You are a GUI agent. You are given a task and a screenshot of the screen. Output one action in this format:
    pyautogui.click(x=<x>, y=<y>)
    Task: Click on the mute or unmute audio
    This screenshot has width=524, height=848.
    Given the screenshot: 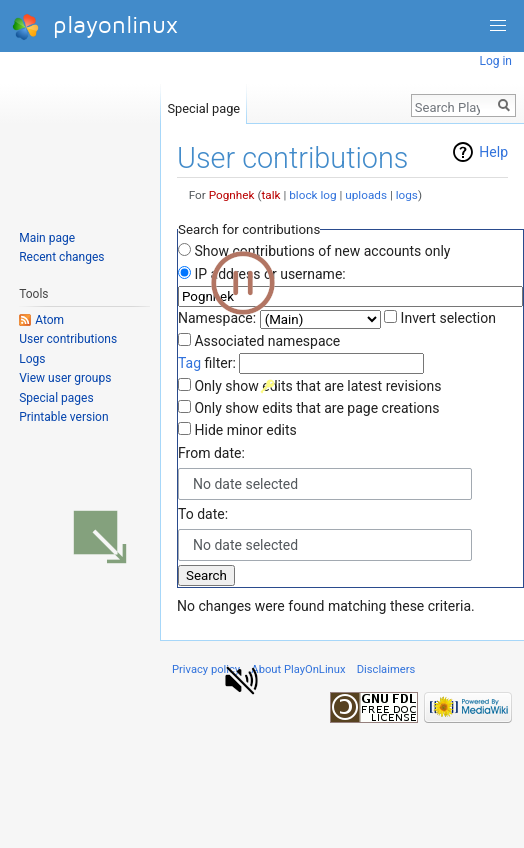 What is the action you would take?
    pyautogui.click(x=241, y=680)
    